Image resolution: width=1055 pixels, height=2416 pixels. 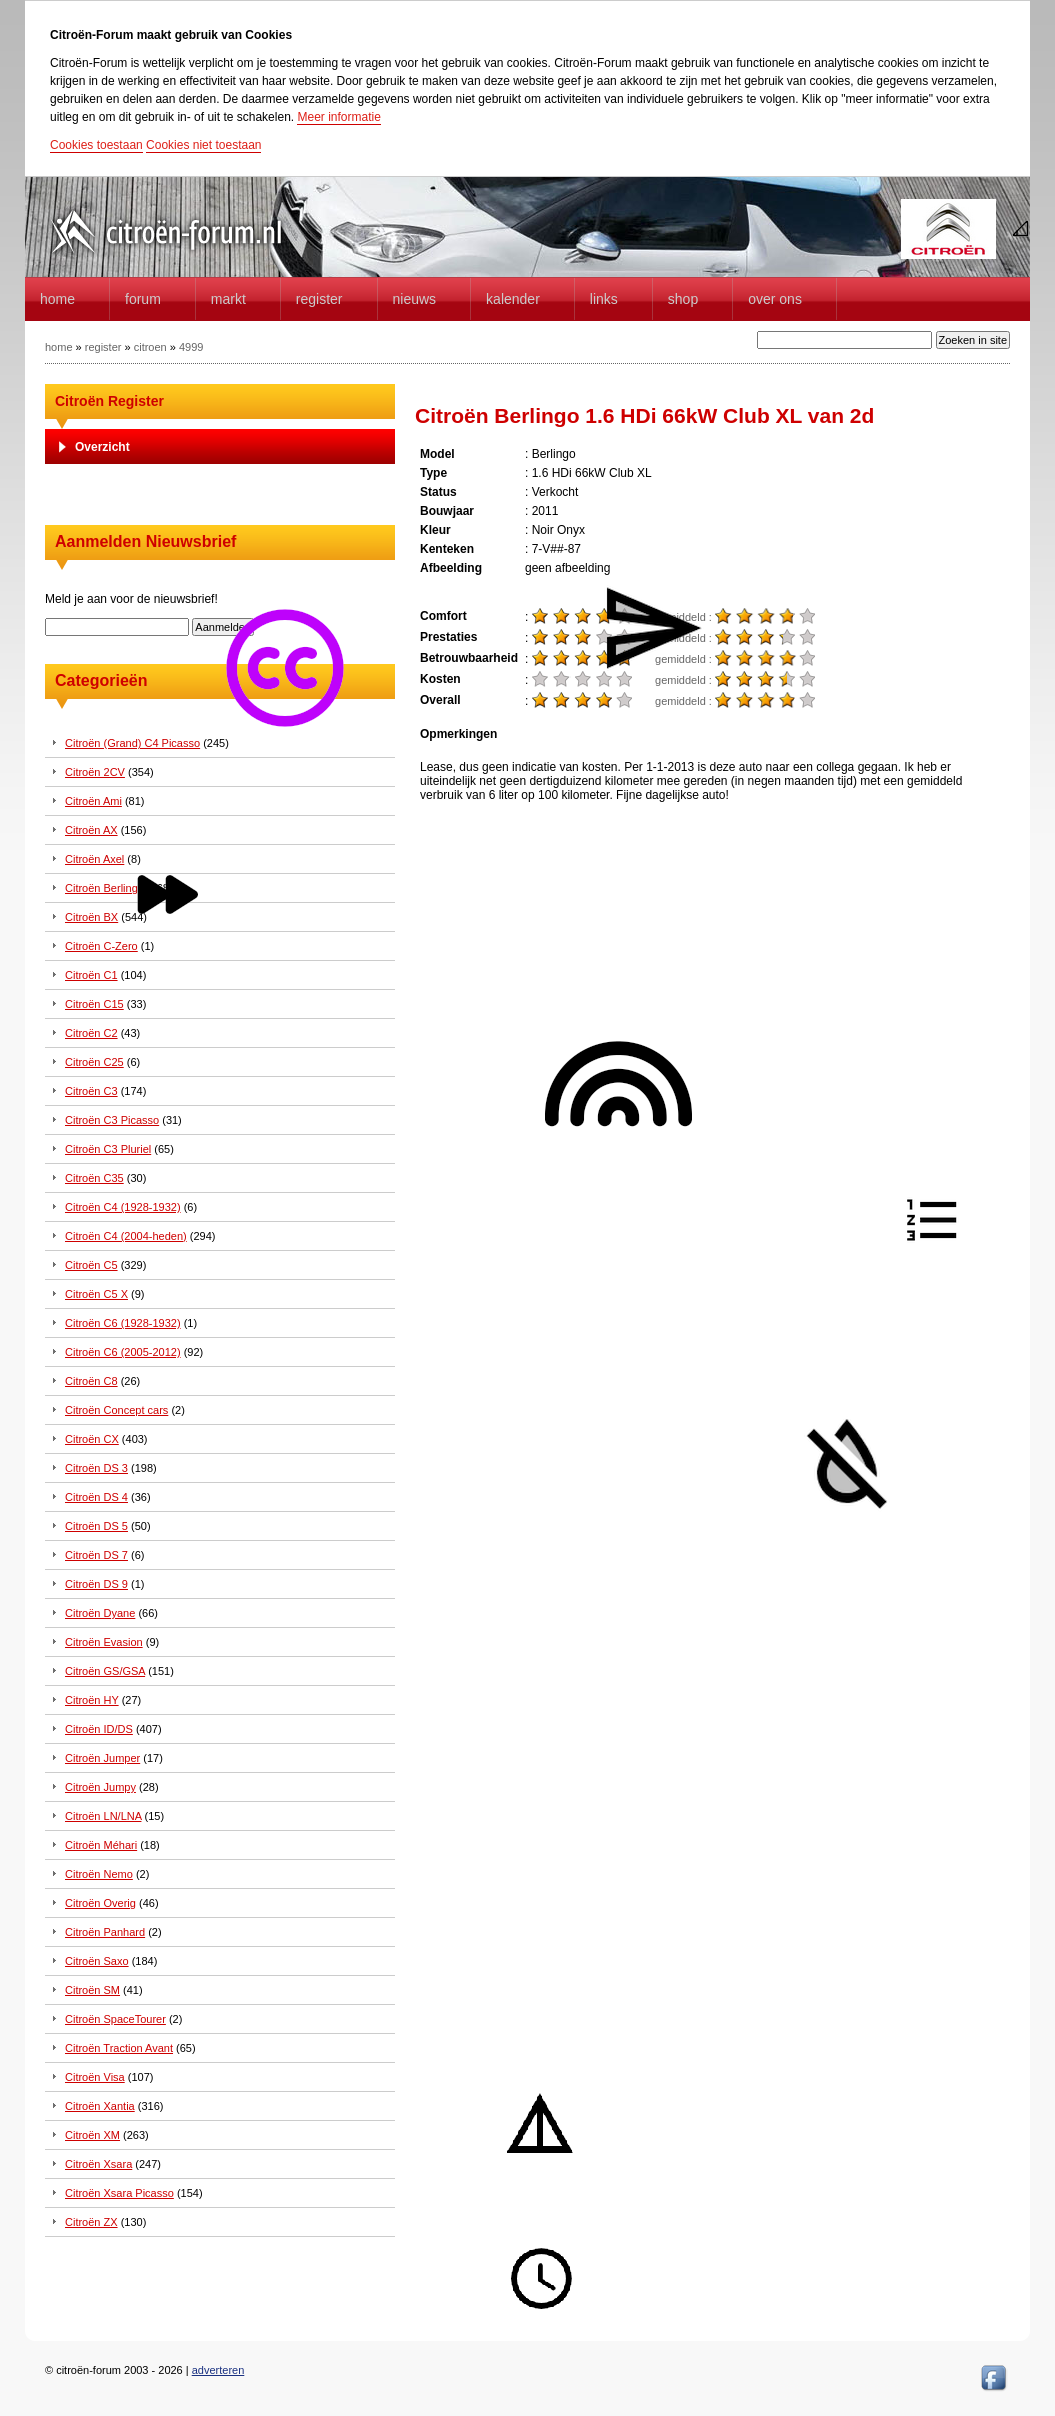 I want to click on indicates weather conditions showing a rainbow, so click(x=618, y=1089).